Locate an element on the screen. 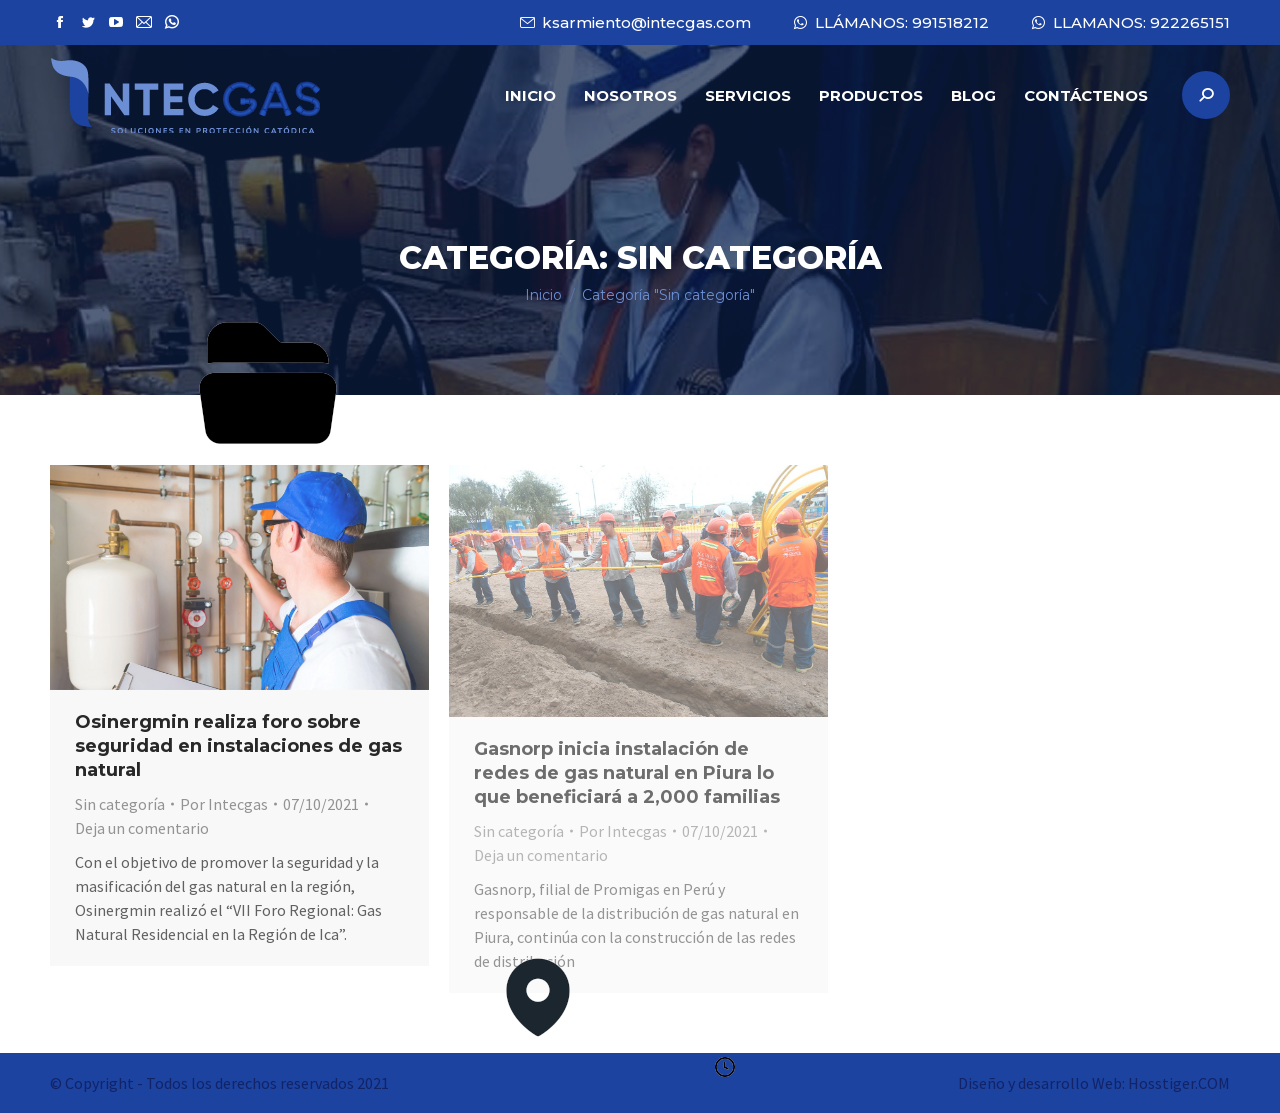 The height and width of the screenshot is (1113, 1280). view location on map is located at coordinates (538, 996).